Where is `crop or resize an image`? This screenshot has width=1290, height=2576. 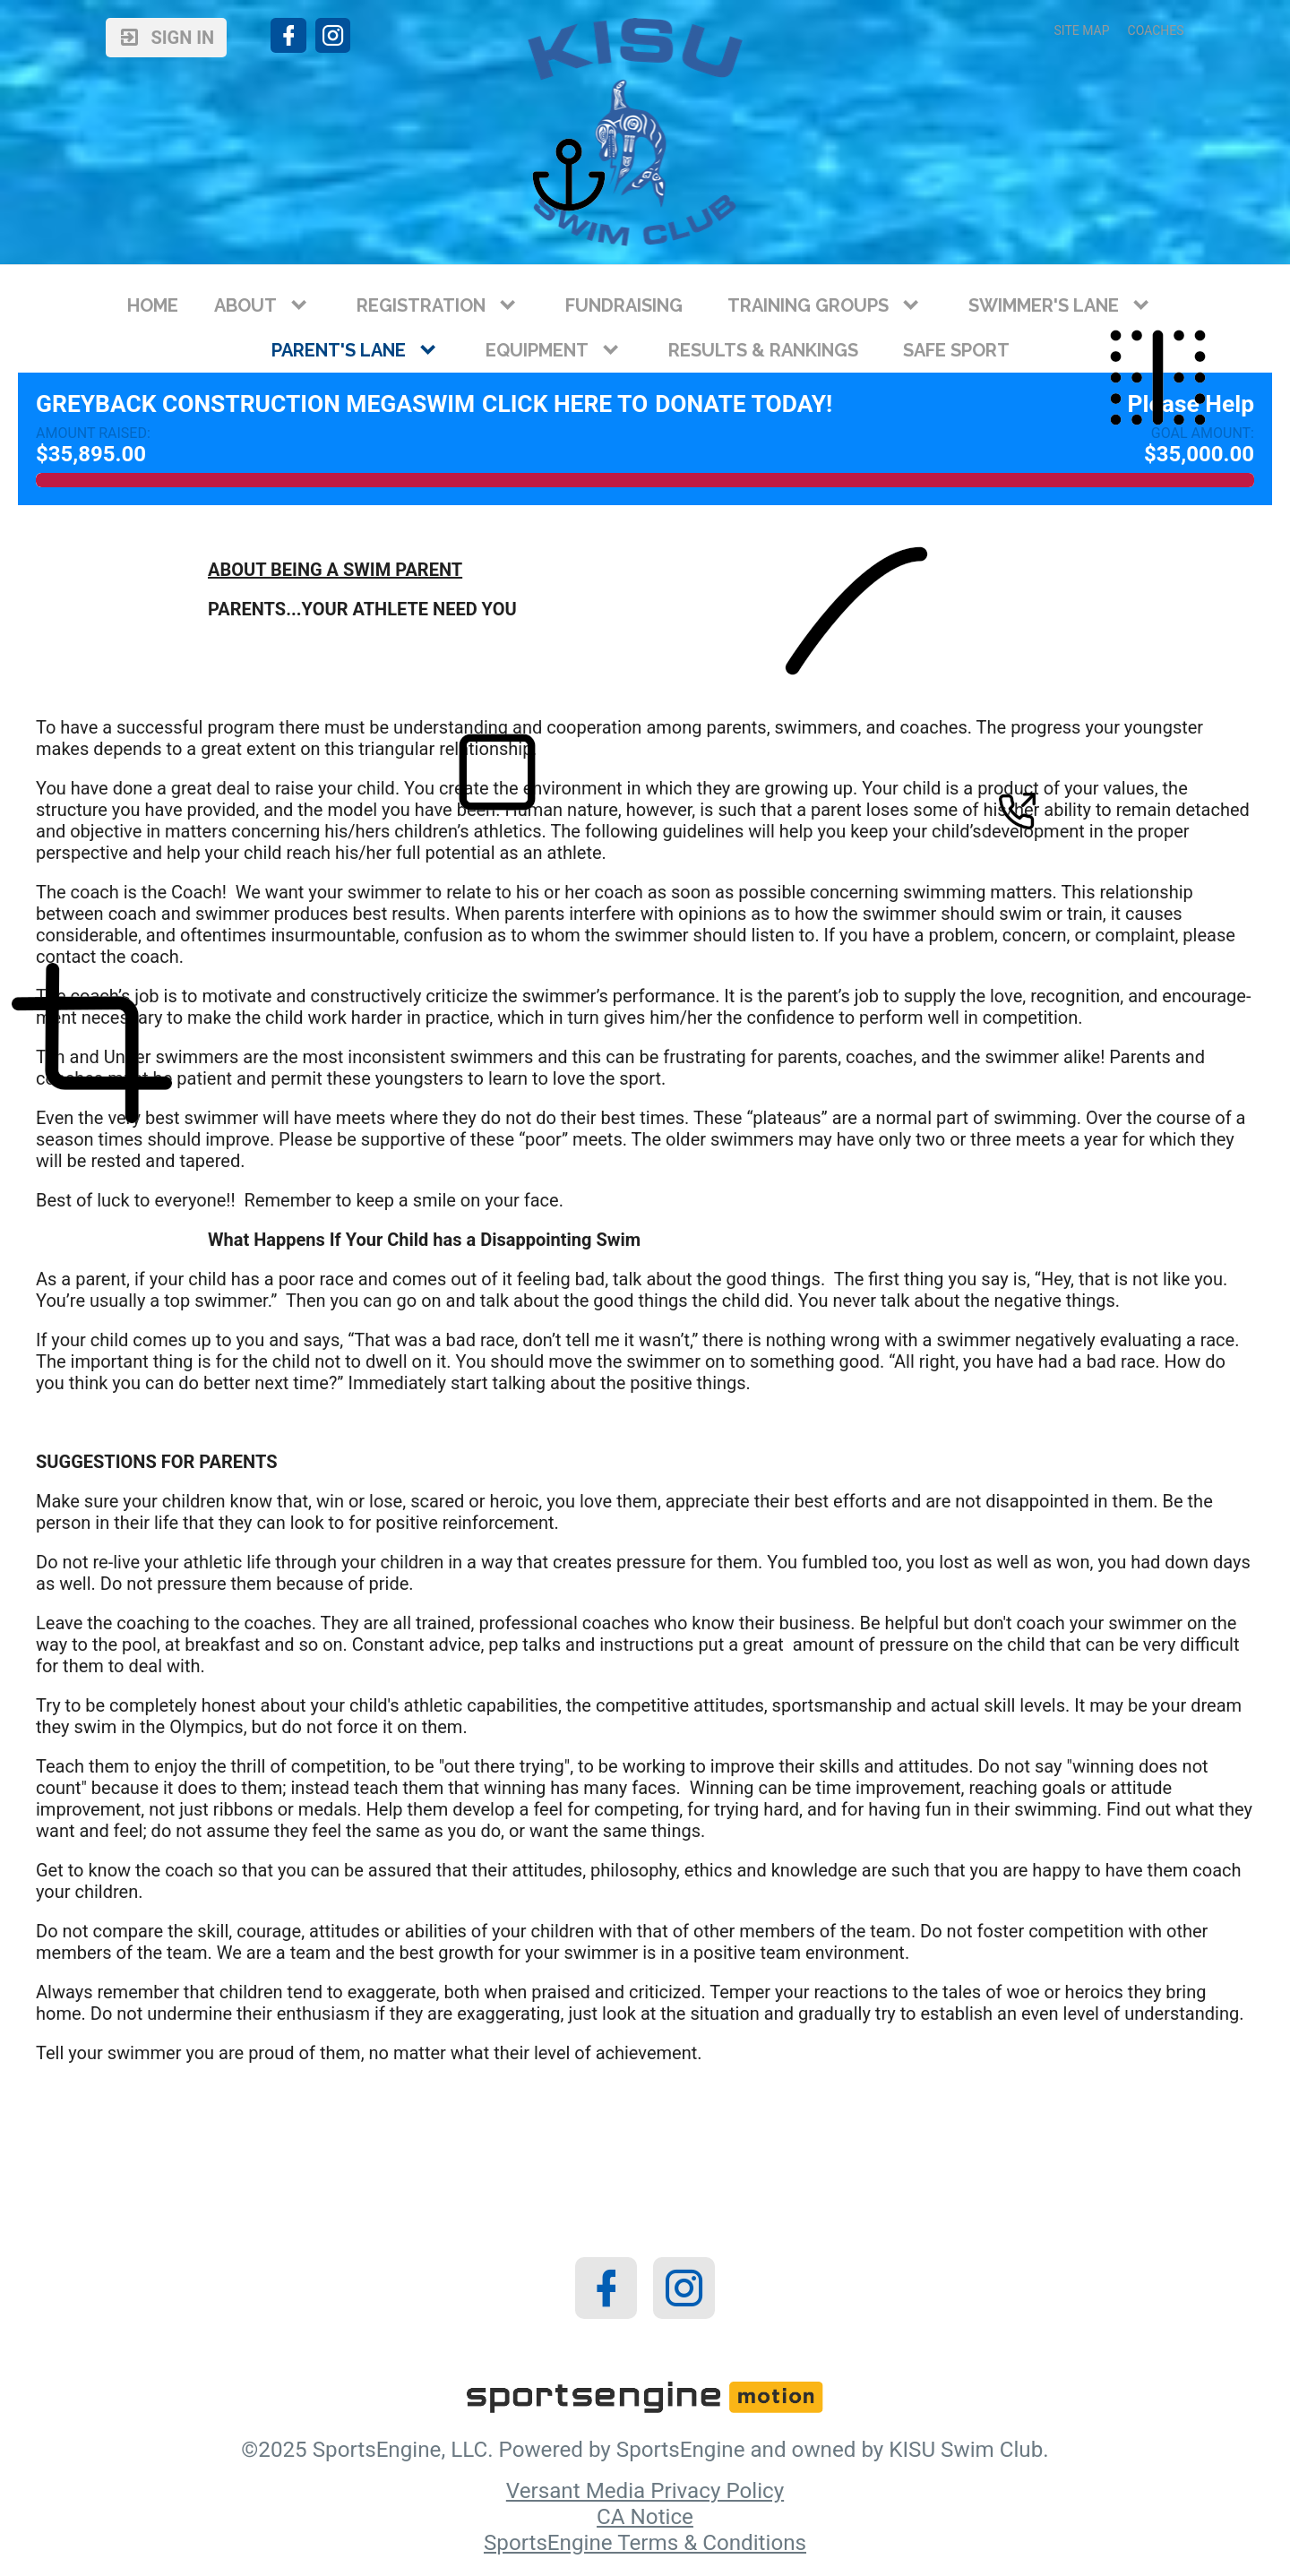
crop or resize an image is located at coordinates (91, 1043).